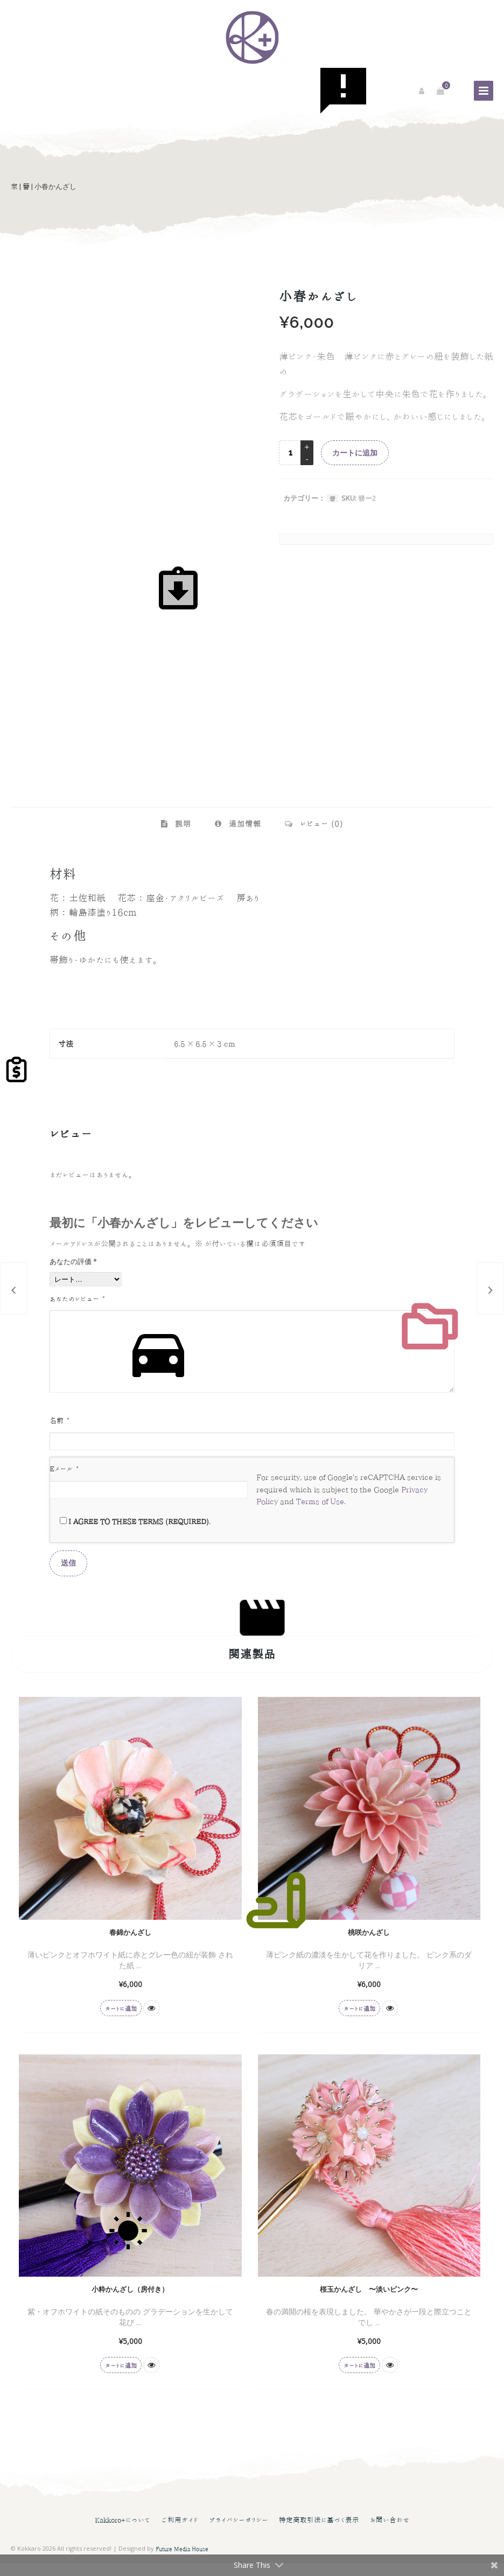  Describe the element at coordinates (343, 90) in the screenshot. I see `view announcements or alerts` at that location.